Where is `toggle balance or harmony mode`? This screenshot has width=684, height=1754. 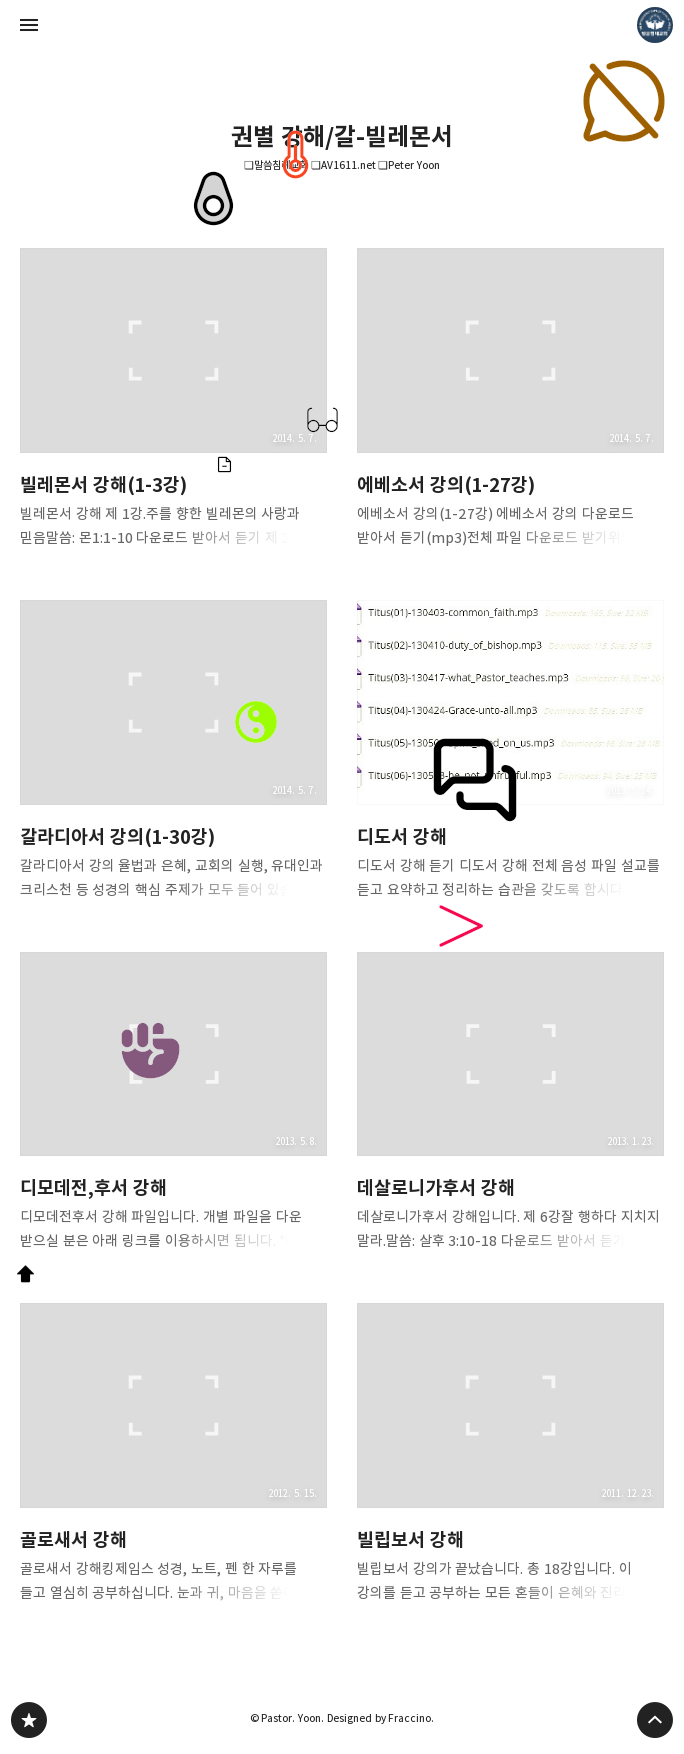
toggle balance or harmony mode is located at coordinates (256, 722).